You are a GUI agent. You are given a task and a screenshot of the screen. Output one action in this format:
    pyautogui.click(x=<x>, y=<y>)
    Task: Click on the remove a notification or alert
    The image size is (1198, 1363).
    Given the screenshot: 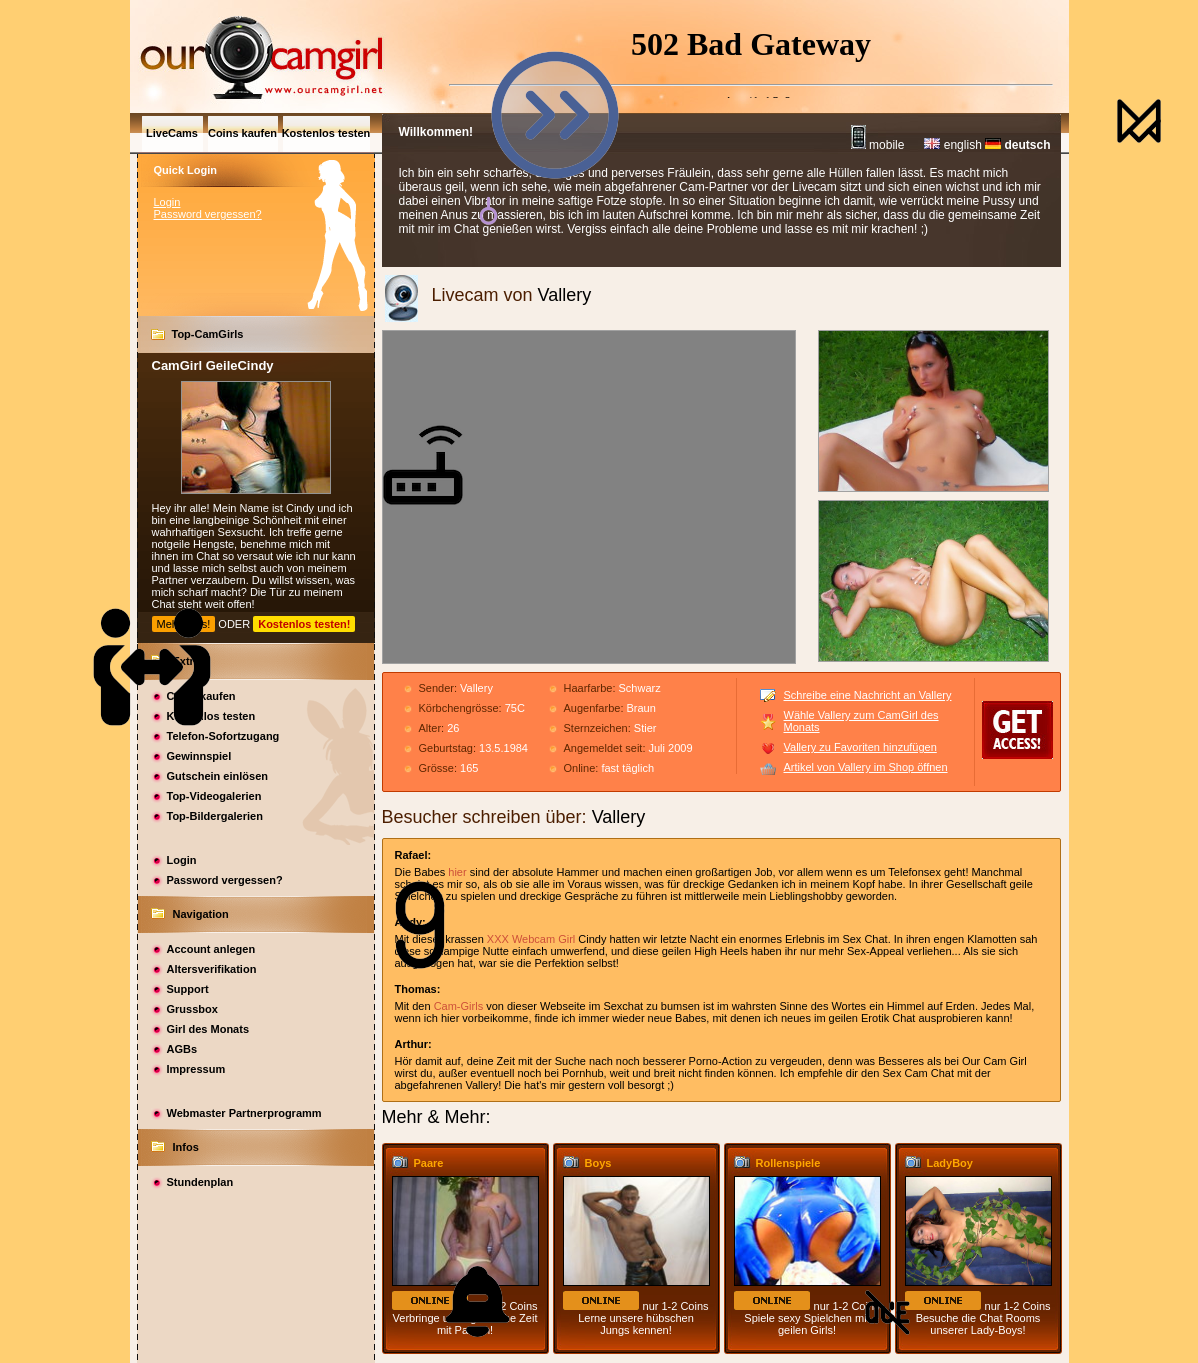 What is the action you would take?
    pyautogui.click(x=477, y=1301)
    